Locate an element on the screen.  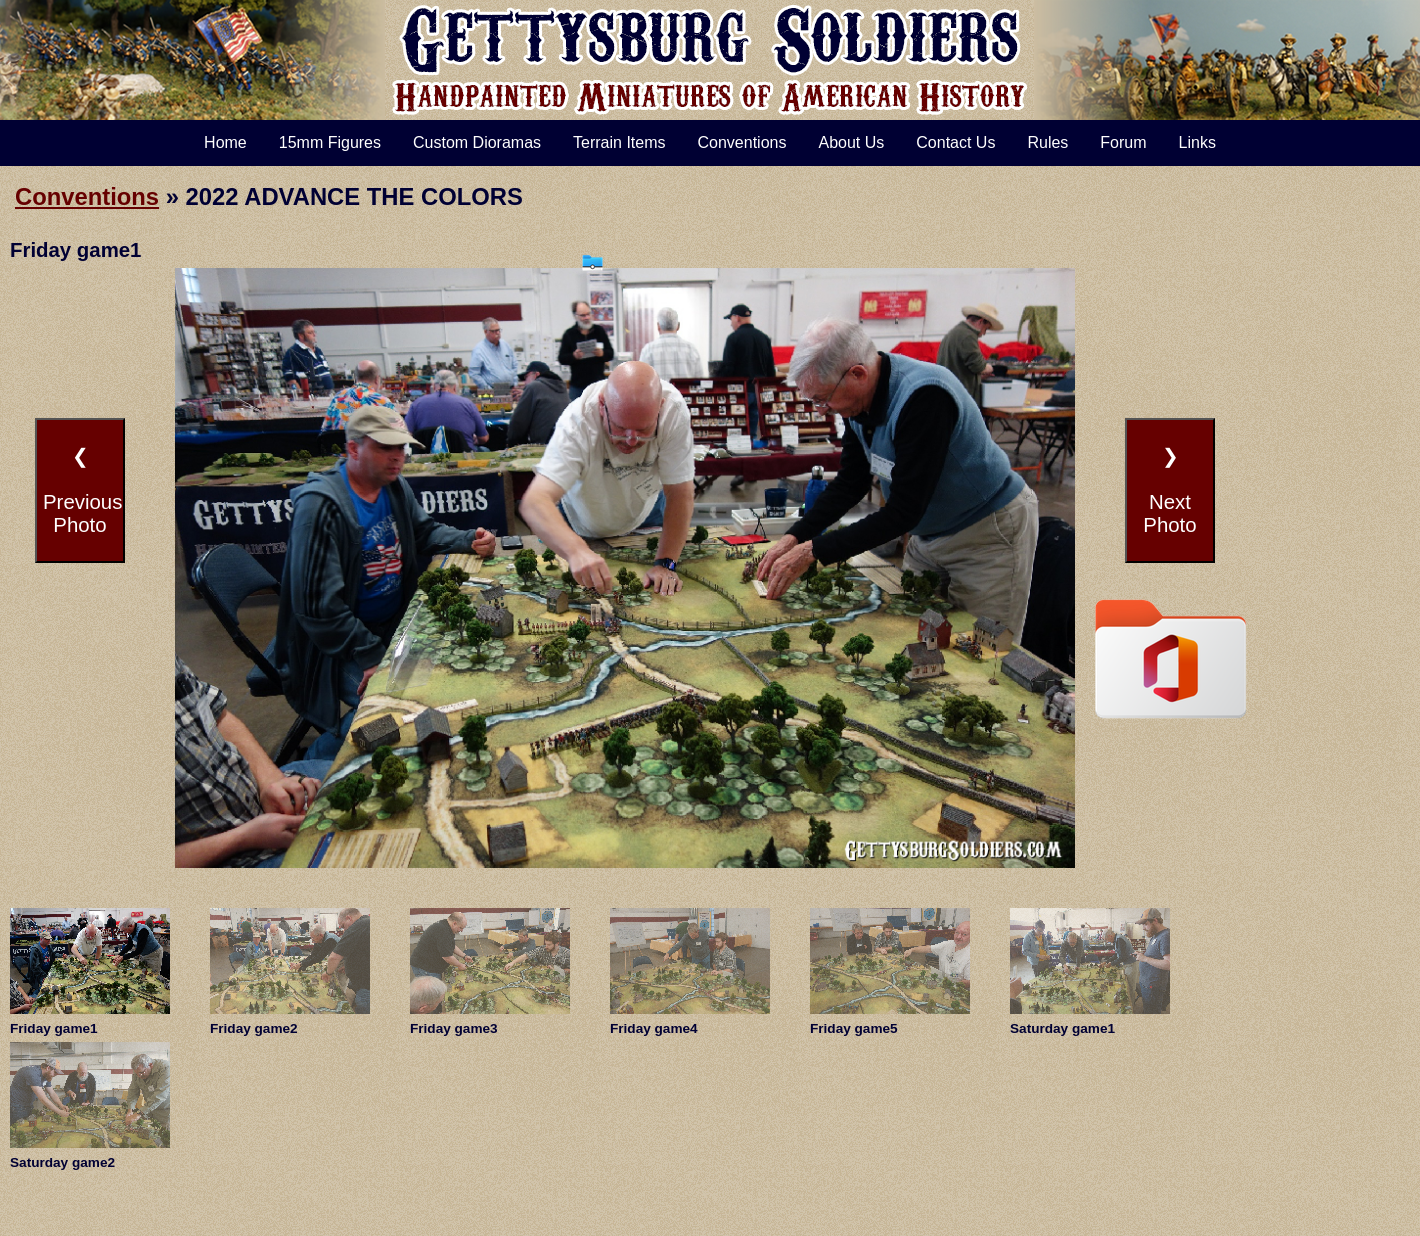
folder containing pokémon transfer data or saves is located at coordinates (592, 263).